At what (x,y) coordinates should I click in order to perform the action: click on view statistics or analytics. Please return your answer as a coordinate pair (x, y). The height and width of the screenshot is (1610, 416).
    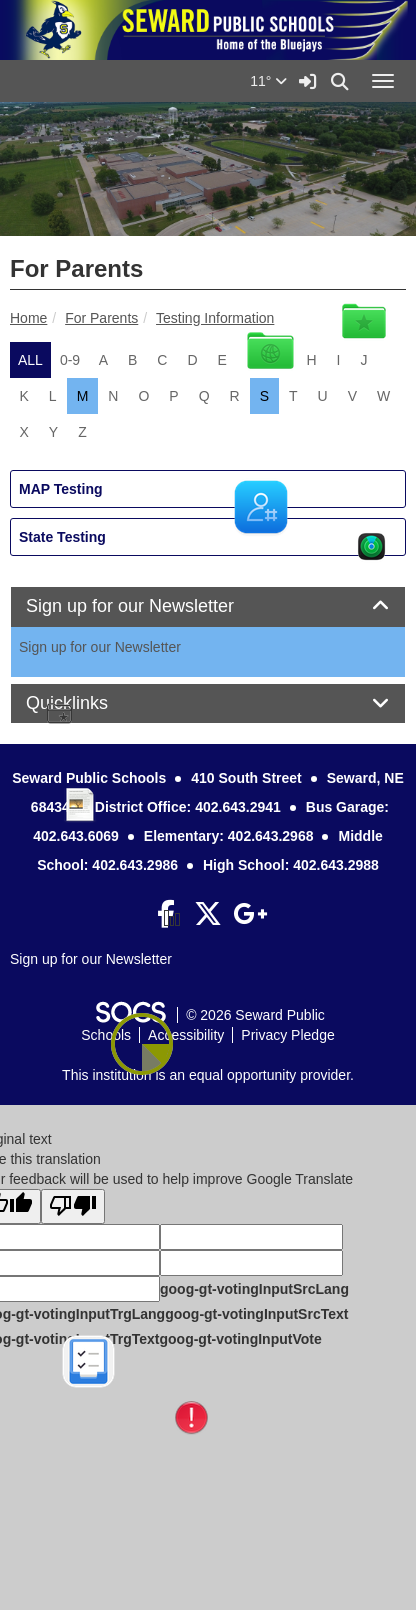
    Looking at the image, I should click on (172, 918).